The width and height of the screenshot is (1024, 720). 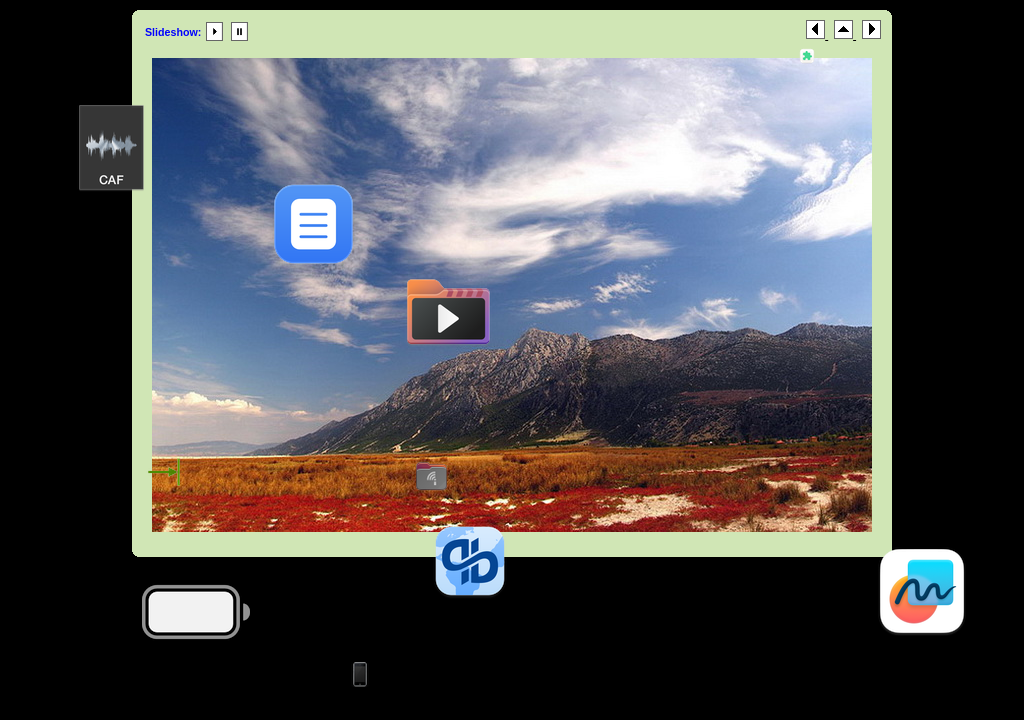 I want to click on open freeform app for collaborative whiteboarding, so click(x=922, y=591).